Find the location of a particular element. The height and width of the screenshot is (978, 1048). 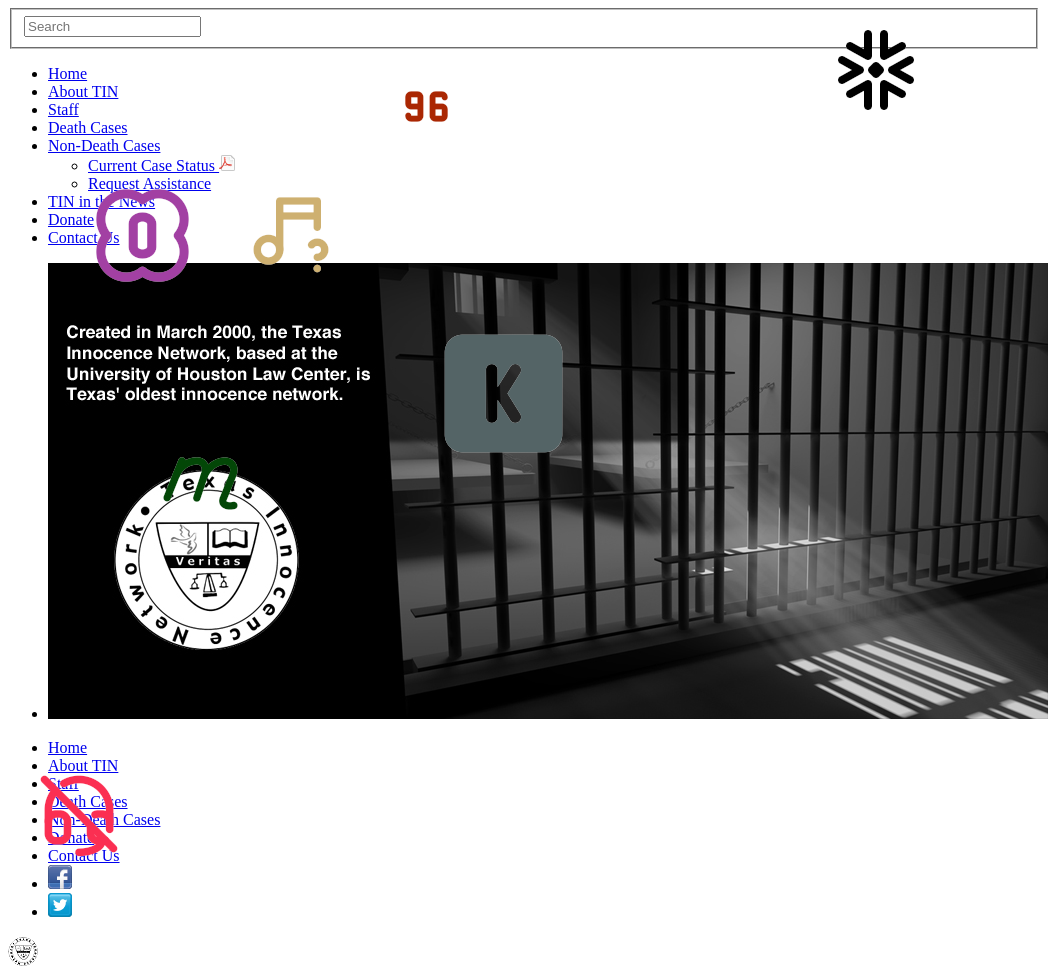

get help identifying a song is located at coordinates (291, 231).